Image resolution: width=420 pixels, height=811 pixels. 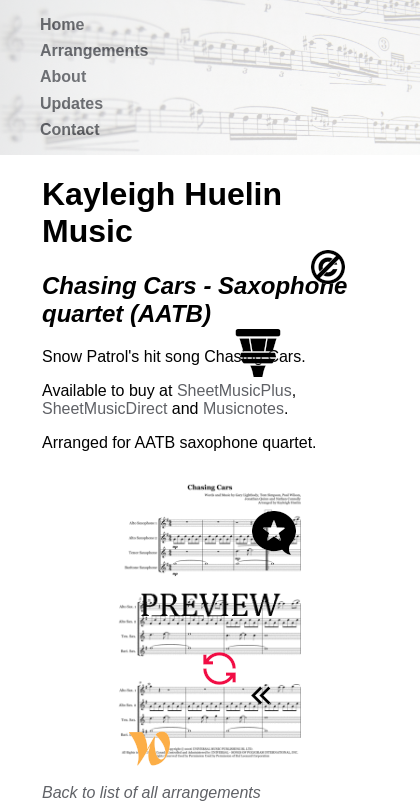 What do you see at coordinates (261, 695) in the screenshot?
I see `go back to the beginning` at bounding box center [261, 695].